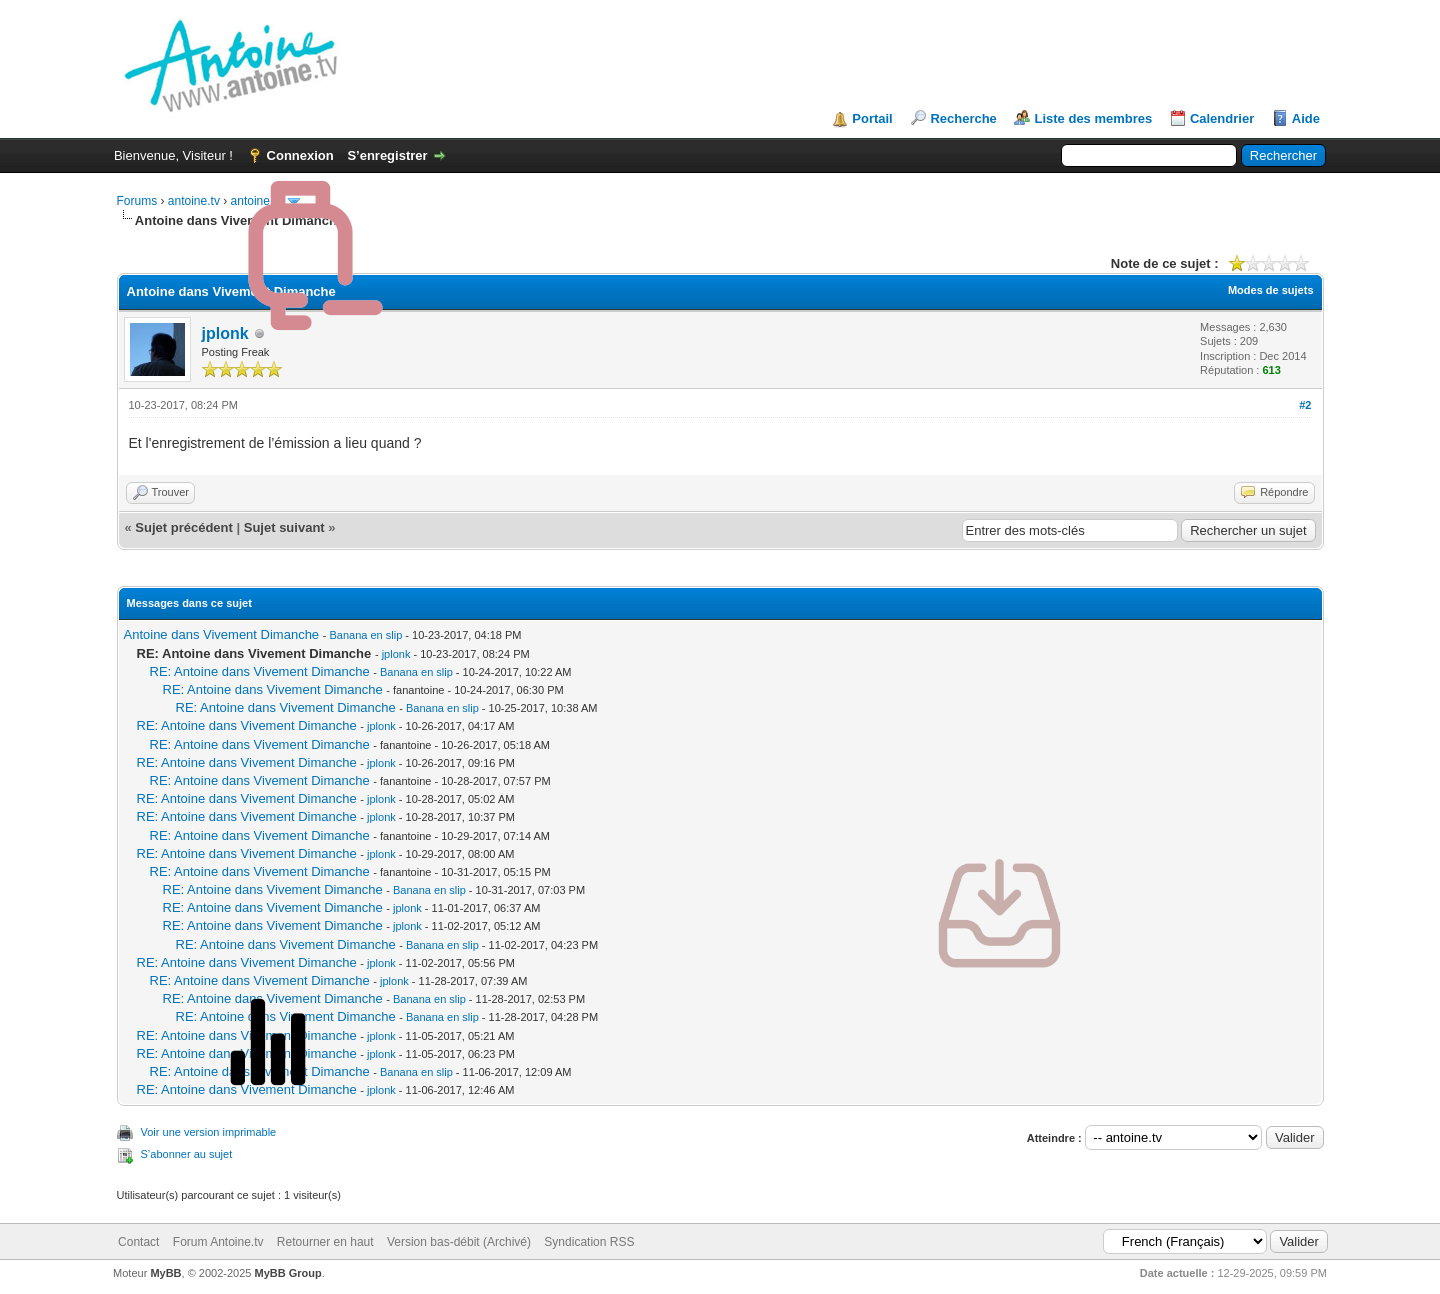 This screenshot has height=1294, width=1440. I want to click on remove a paired smartwatch, so click(300, 255).